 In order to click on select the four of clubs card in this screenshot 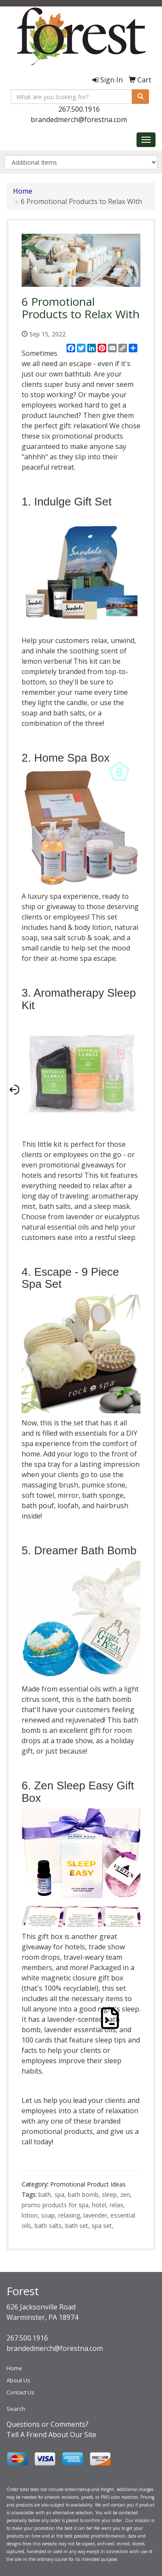, I will do `click(121, 1054)`.